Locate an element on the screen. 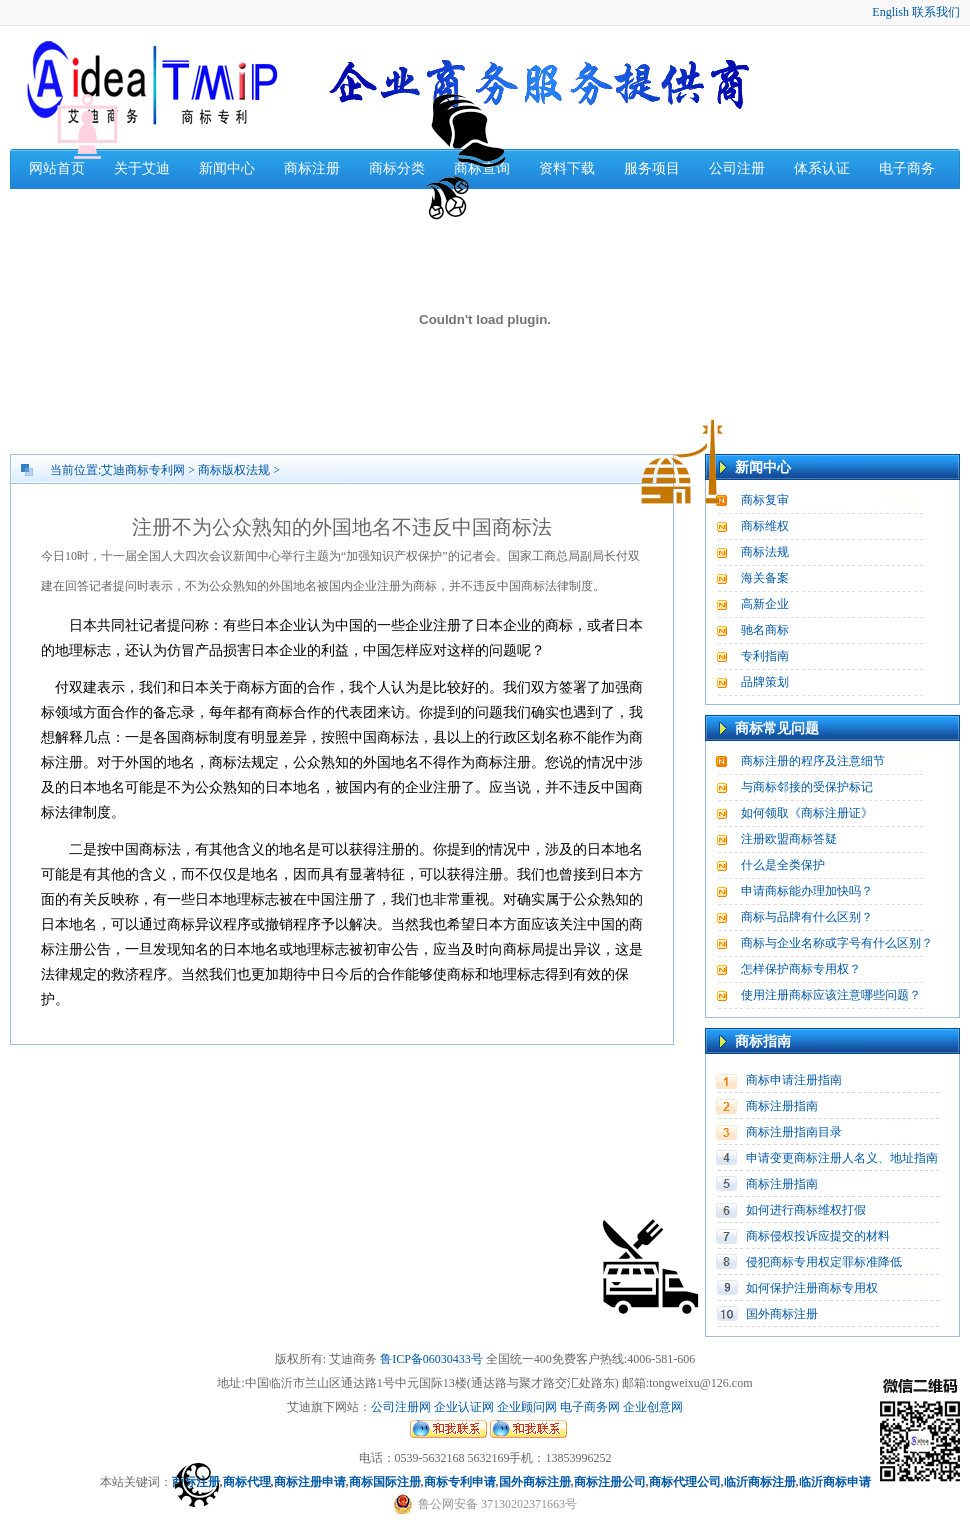 The width and height of the screenshot is (970, 1524). bread or bakery item in a cooking game is located at coordinates (468, 131).